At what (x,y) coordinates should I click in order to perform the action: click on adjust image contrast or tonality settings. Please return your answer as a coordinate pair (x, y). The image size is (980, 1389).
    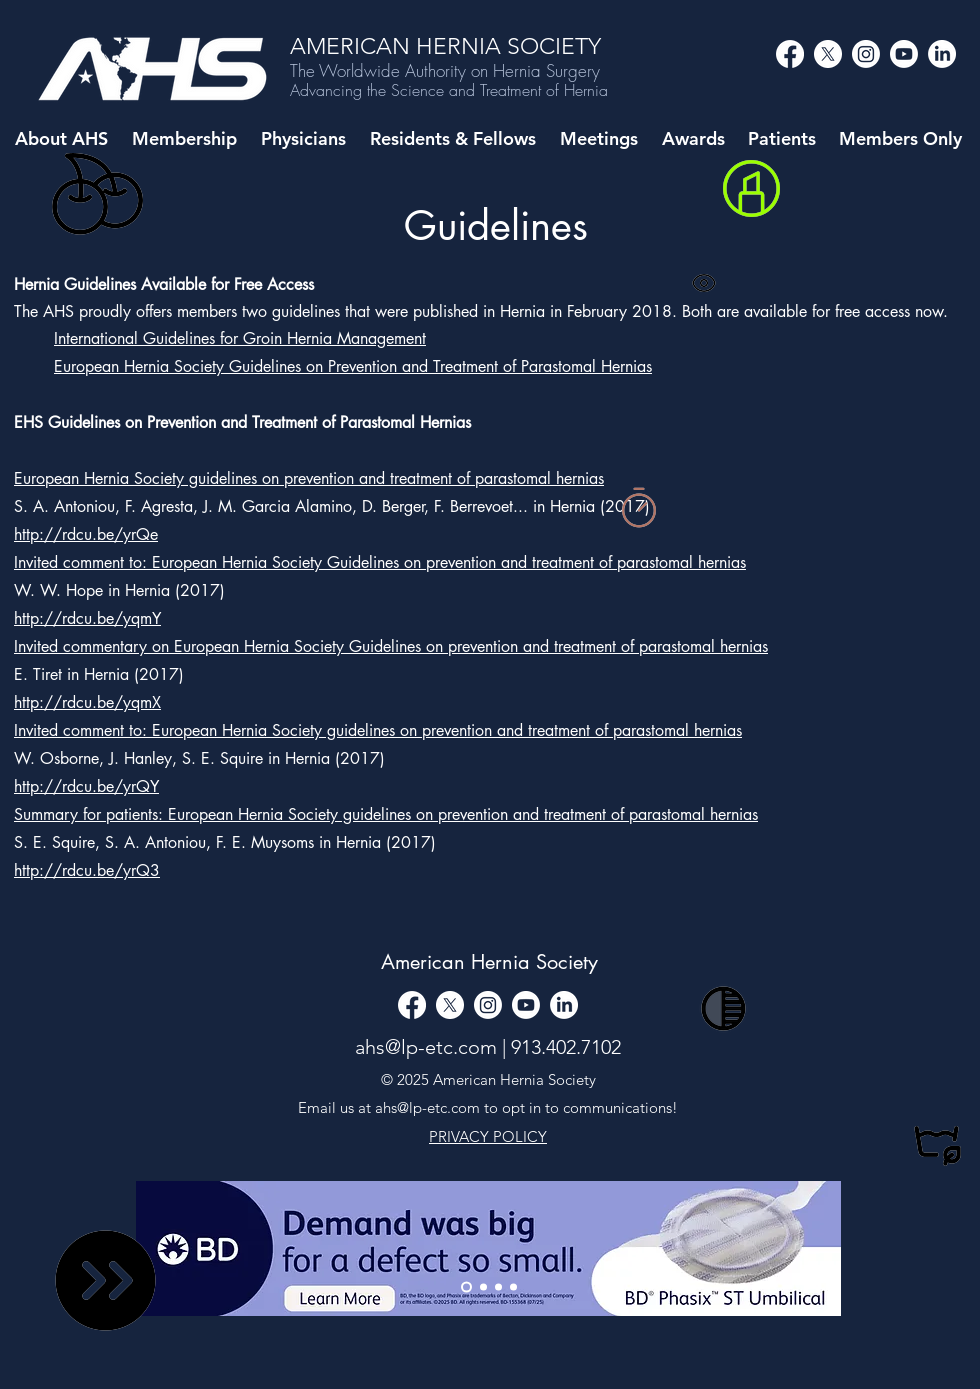
    Looking at the image, I should click on (723, 1008).